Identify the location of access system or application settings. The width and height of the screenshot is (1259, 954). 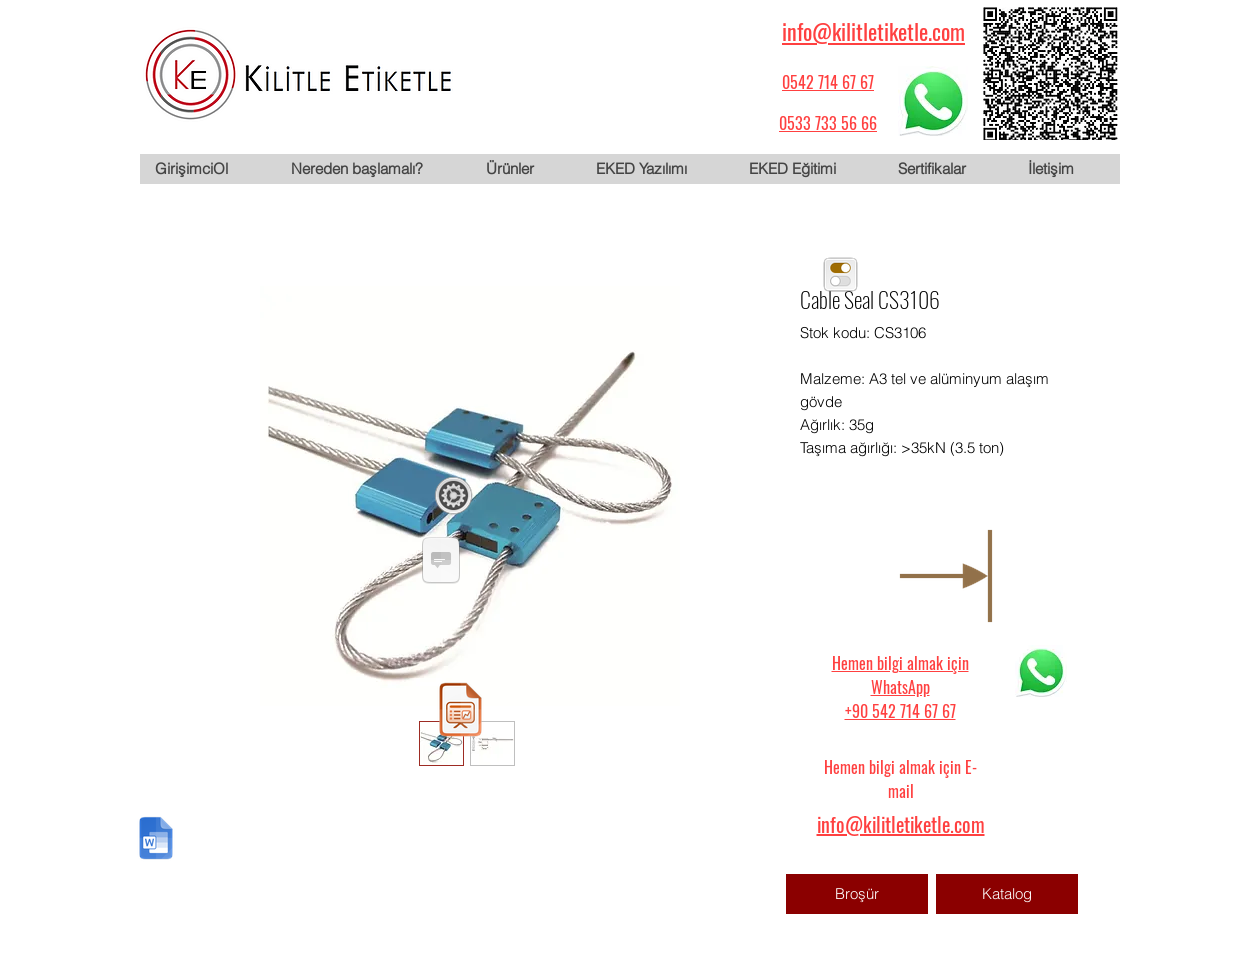
(453, 495).